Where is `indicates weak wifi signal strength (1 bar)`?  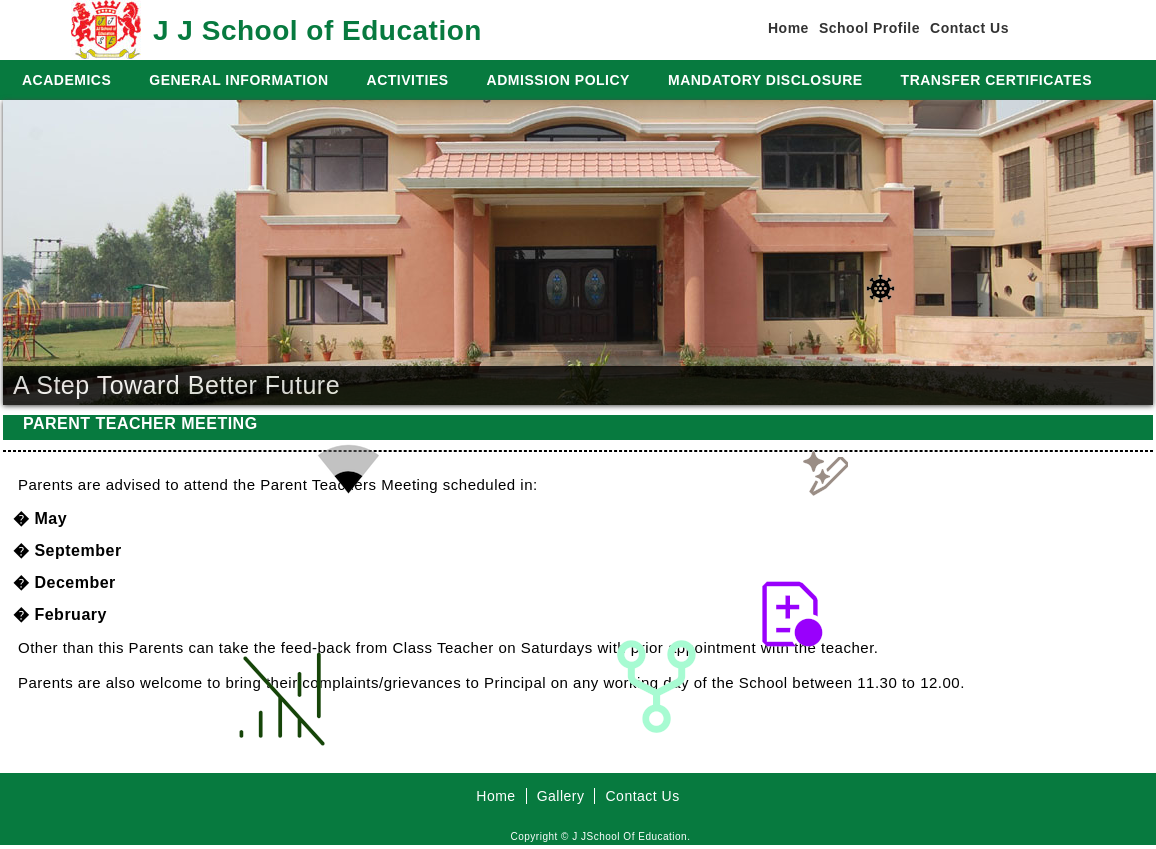 indicates weak wifi signal strength (1 bar) is located at coordinates (348, 468).